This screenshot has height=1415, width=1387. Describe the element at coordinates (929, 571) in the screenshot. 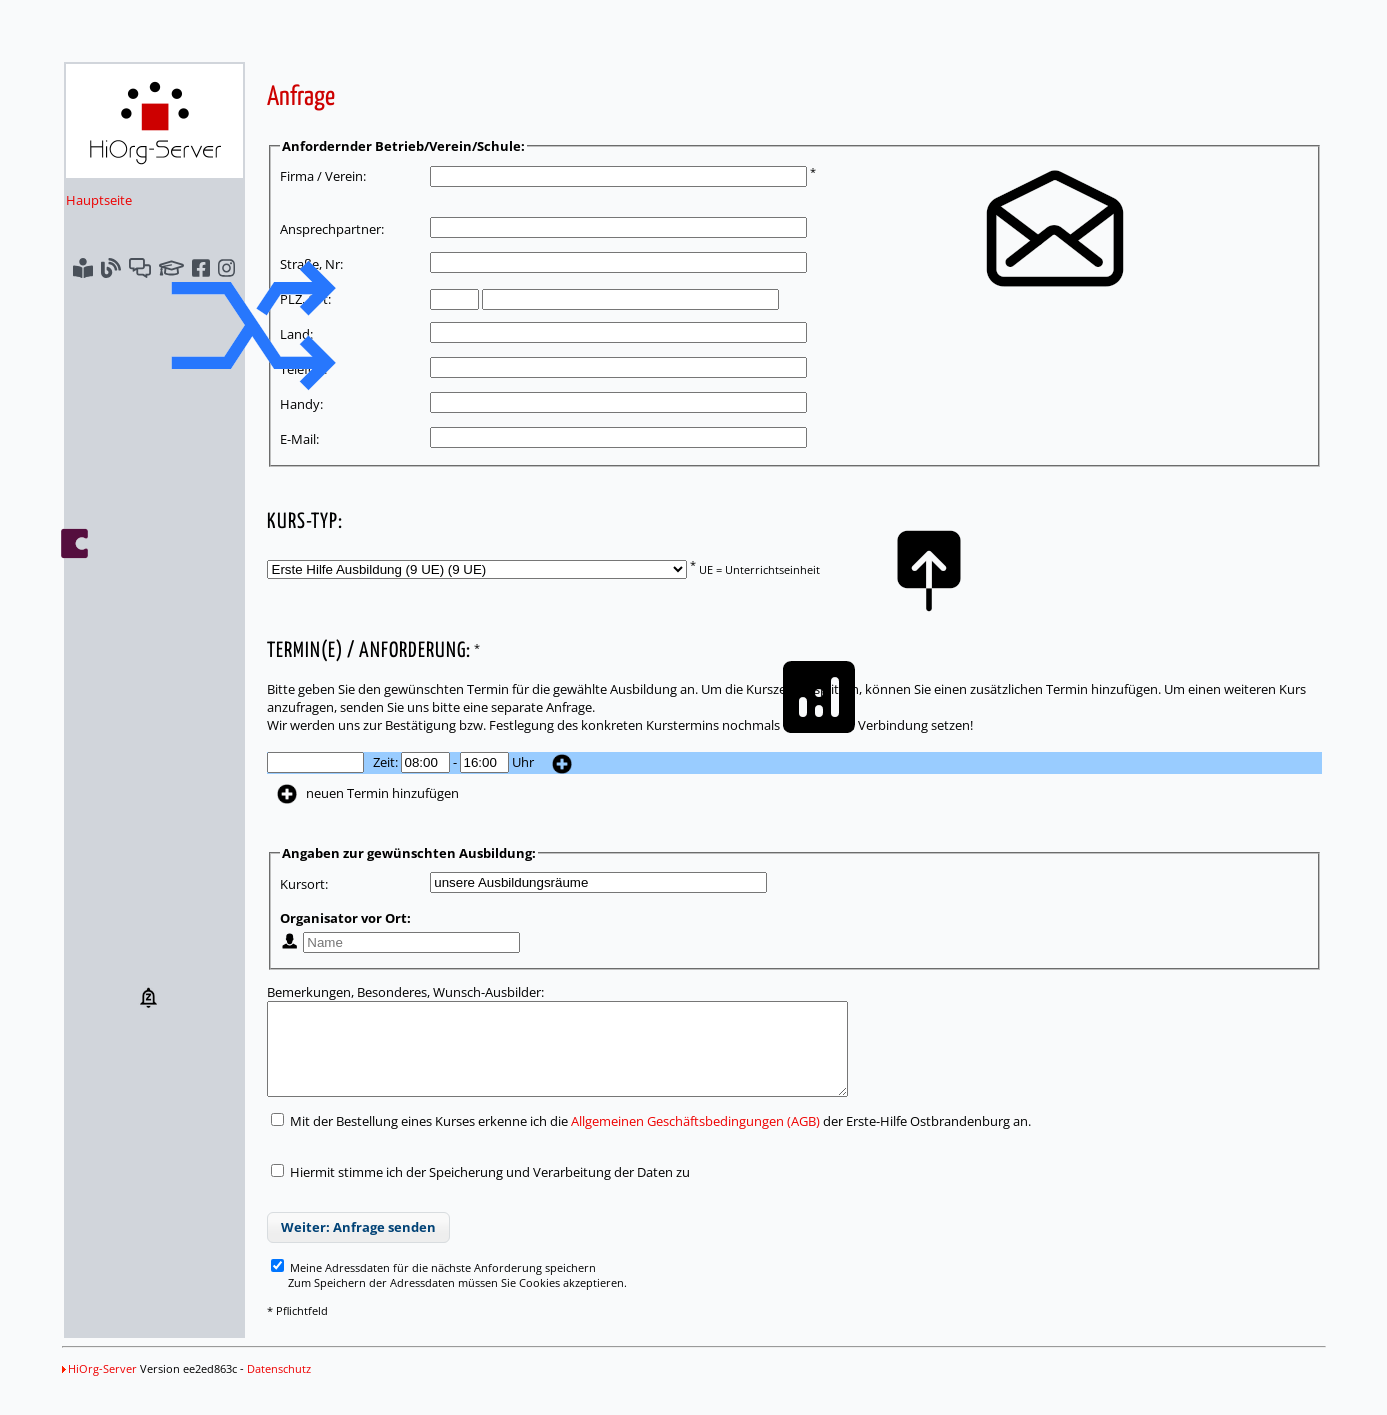

I see `upload or push content to a server` at that location.